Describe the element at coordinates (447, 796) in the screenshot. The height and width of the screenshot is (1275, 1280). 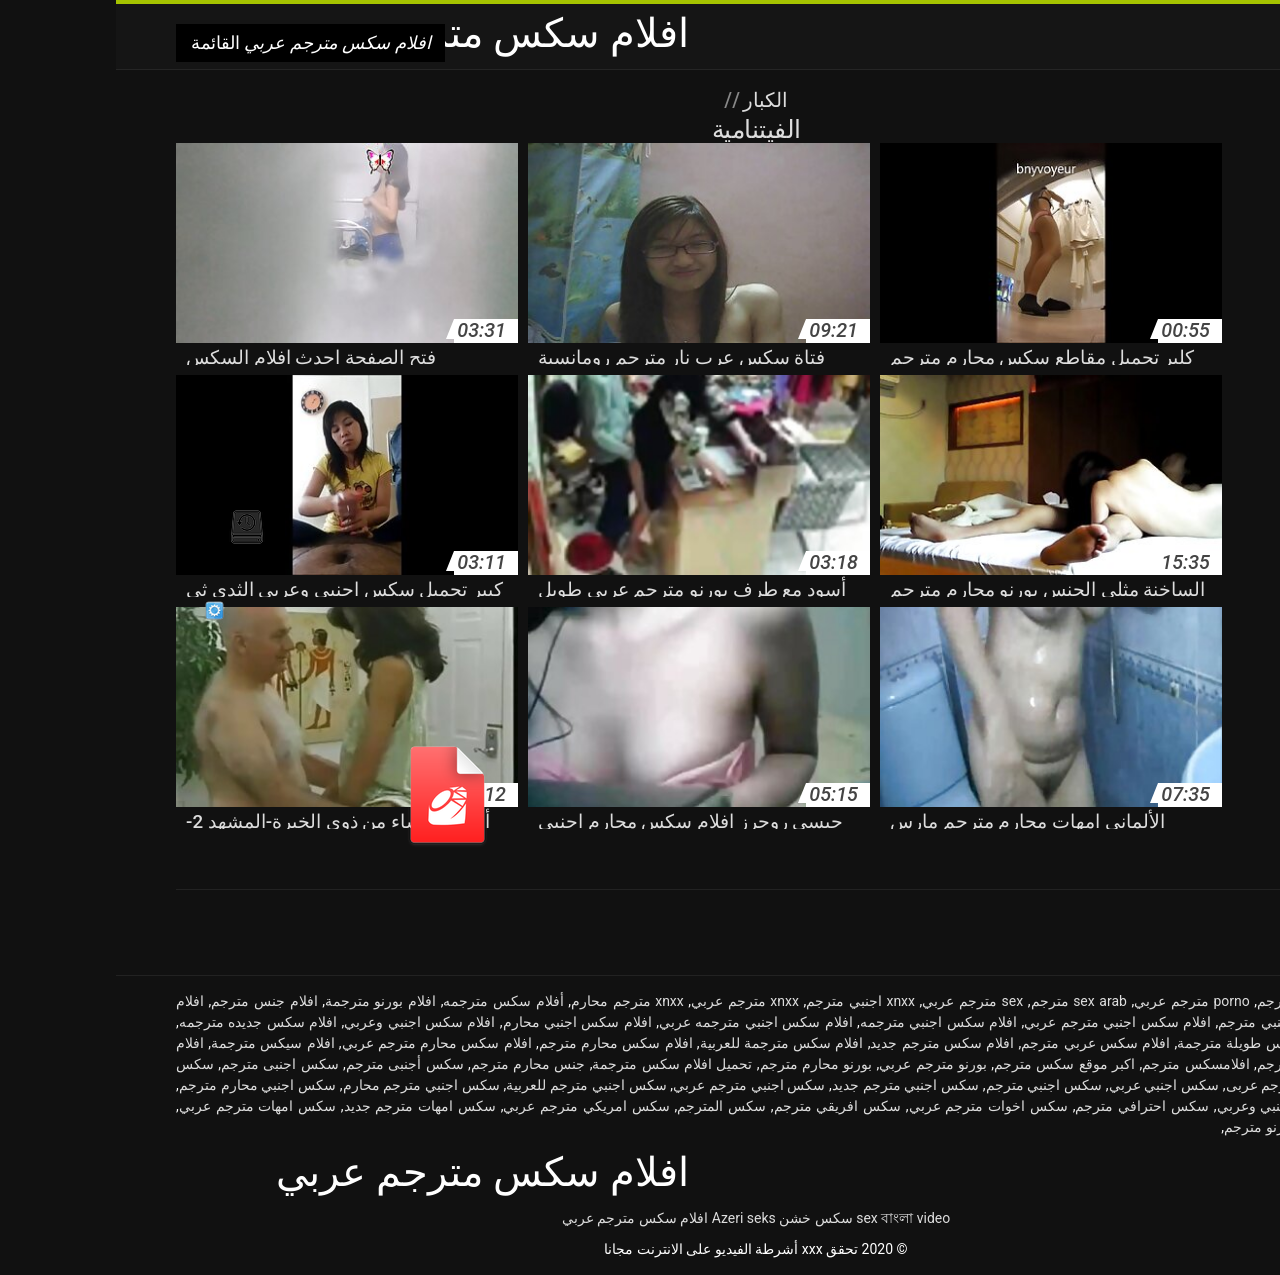
I see `a ruby programming language file` at that location.